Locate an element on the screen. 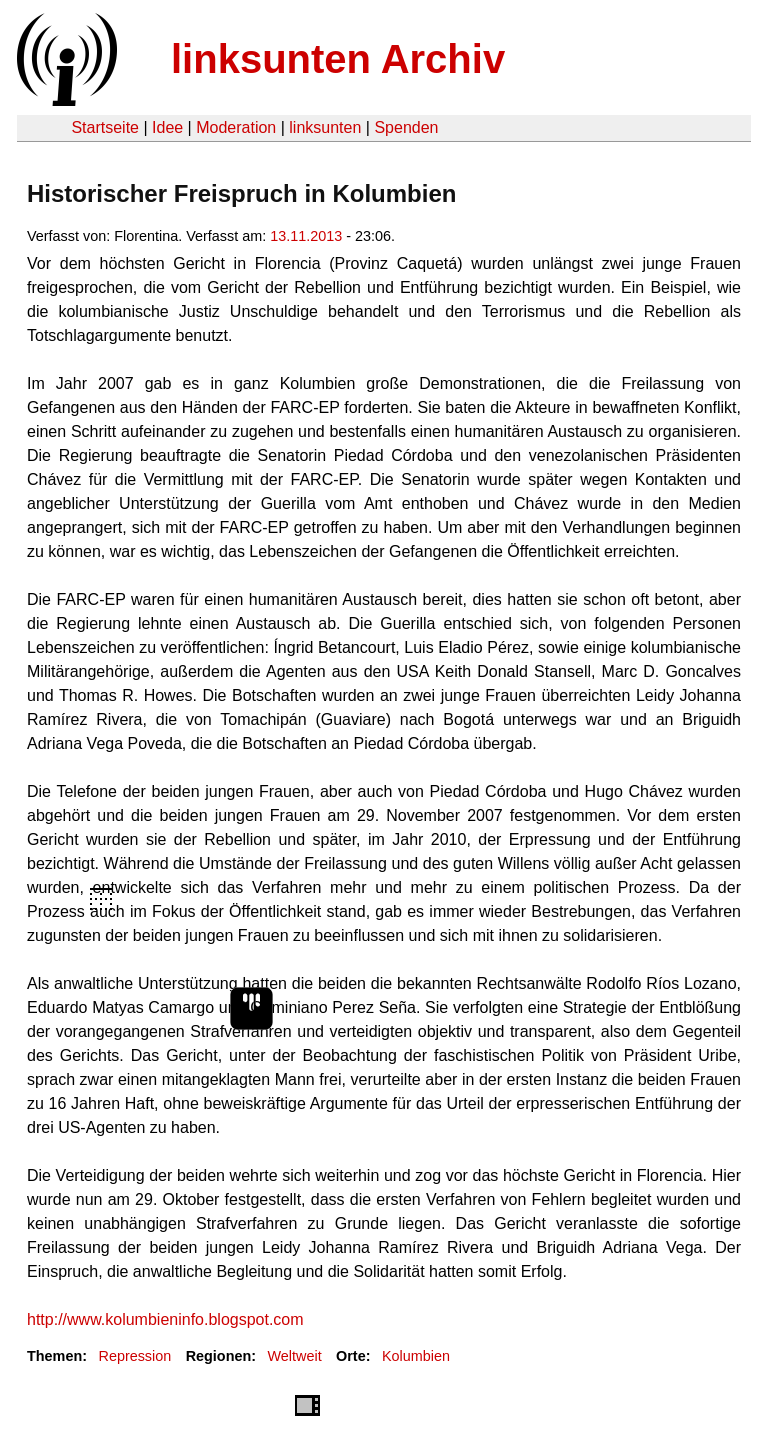 This screenshot has width=768, height=1439. apply border to top edge of cell or table is located at coordinates (101, 899).